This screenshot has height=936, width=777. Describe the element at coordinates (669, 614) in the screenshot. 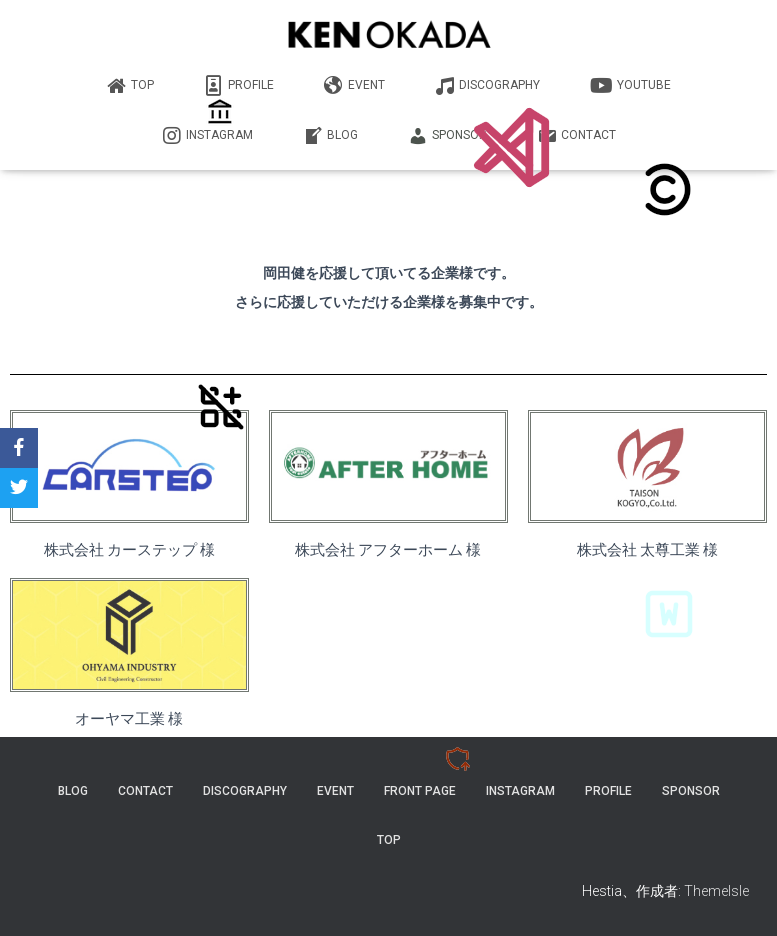

I see `keyboard key for the letter W` at that location.